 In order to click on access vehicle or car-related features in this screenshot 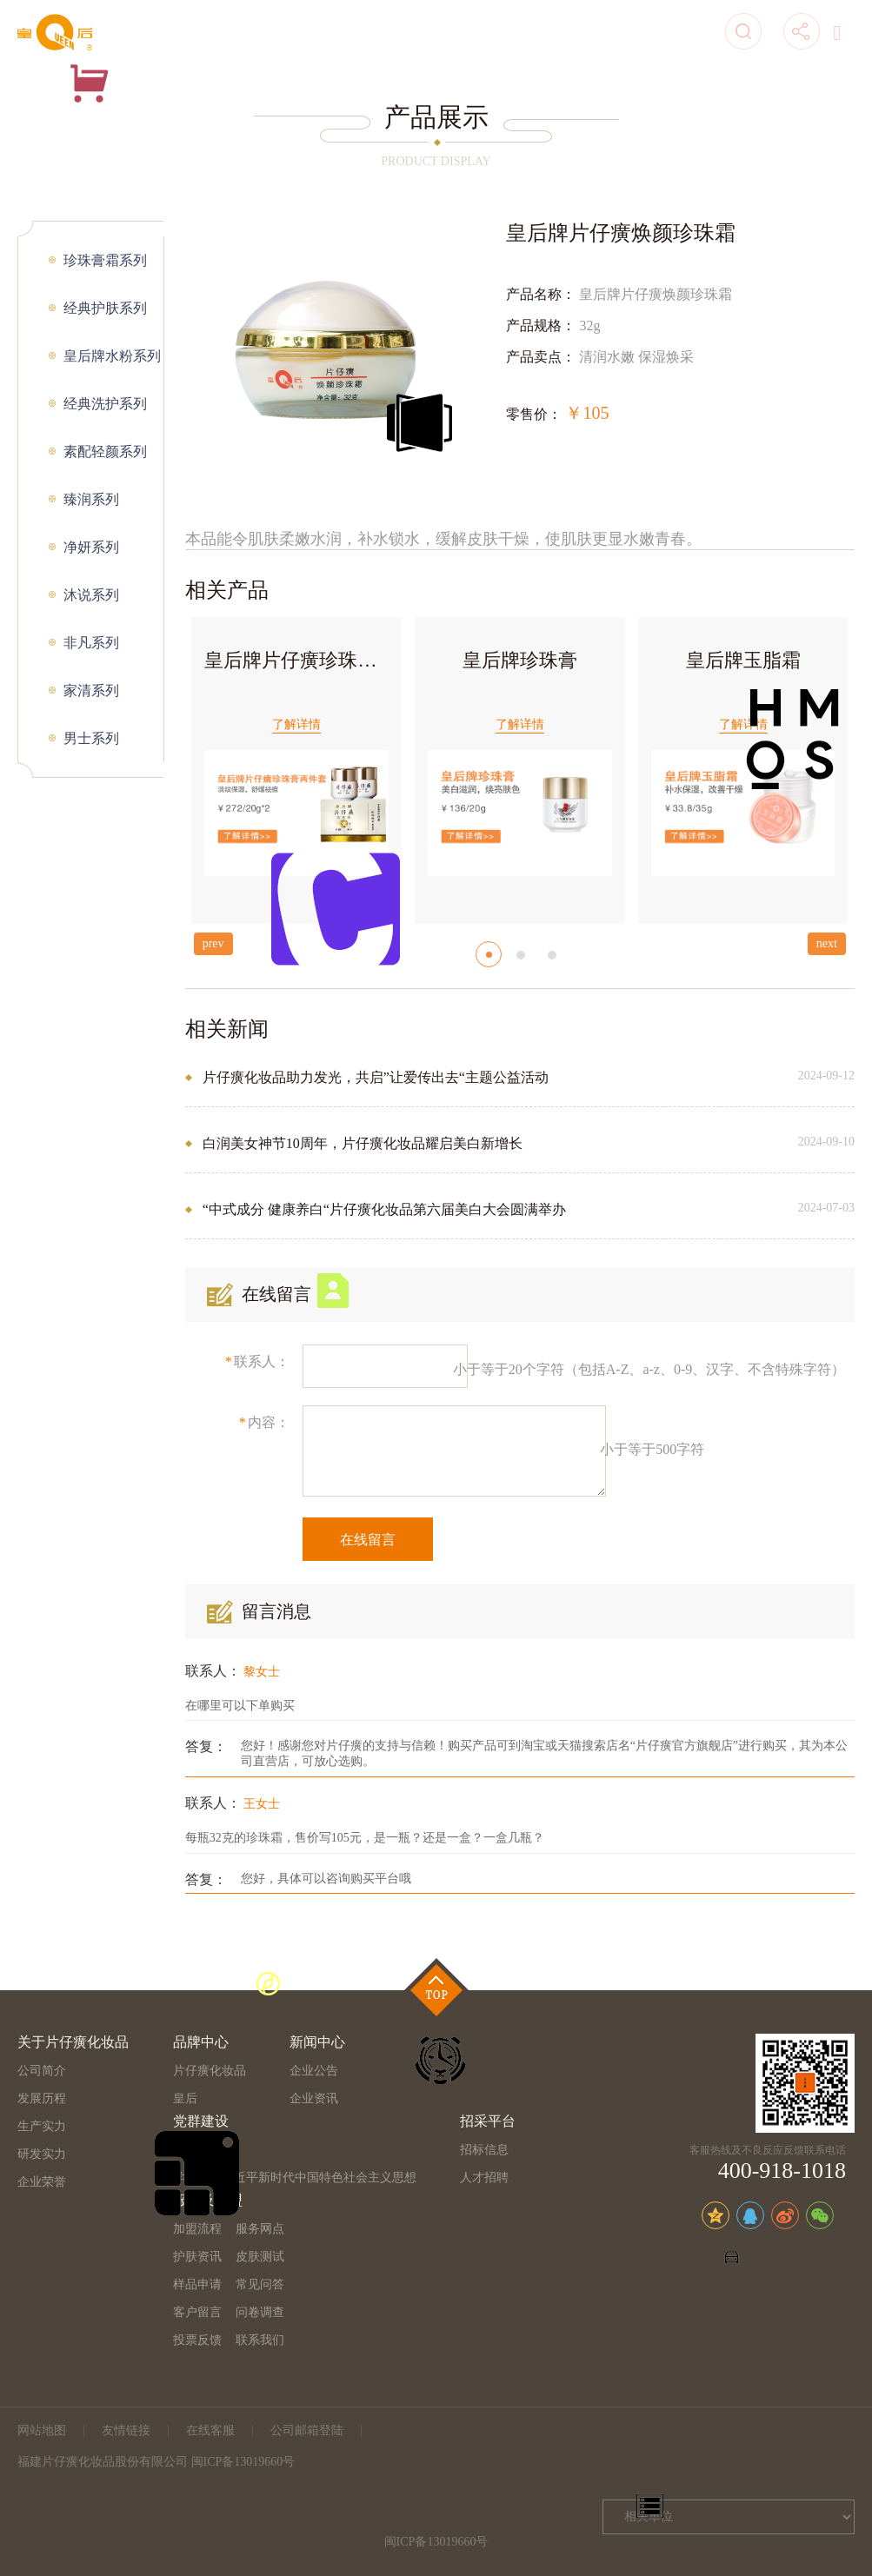, I will do `click(731, 2256)`.